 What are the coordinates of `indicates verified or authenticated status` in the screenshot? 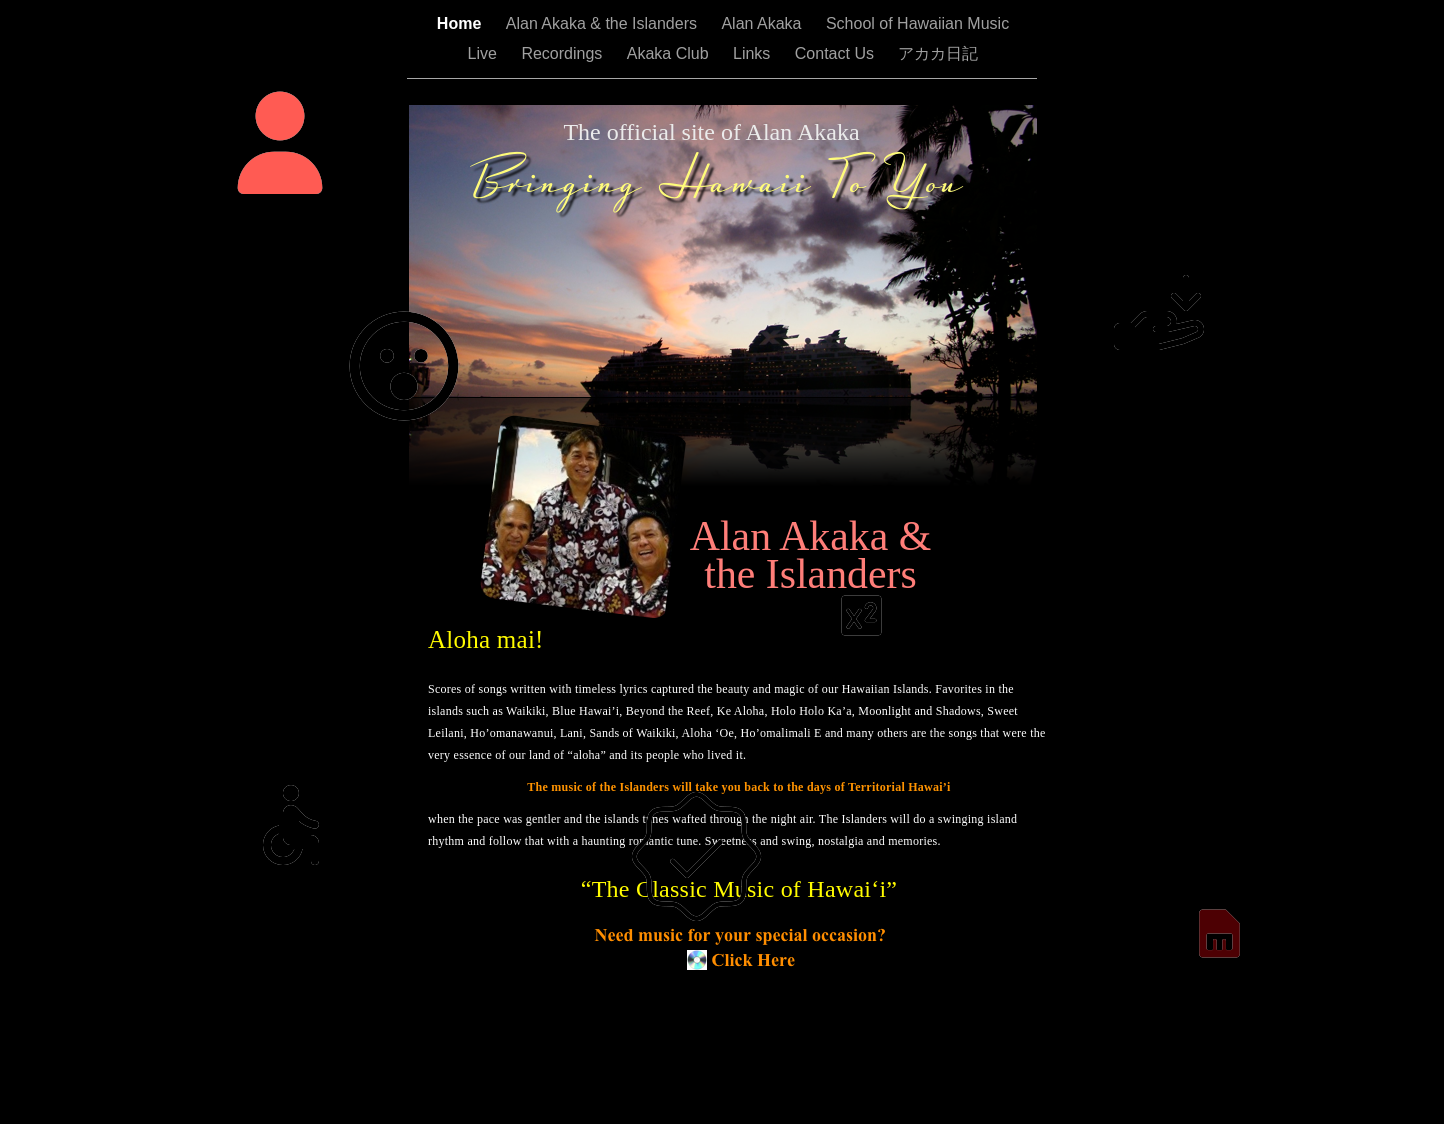 It's located at (696, 856).